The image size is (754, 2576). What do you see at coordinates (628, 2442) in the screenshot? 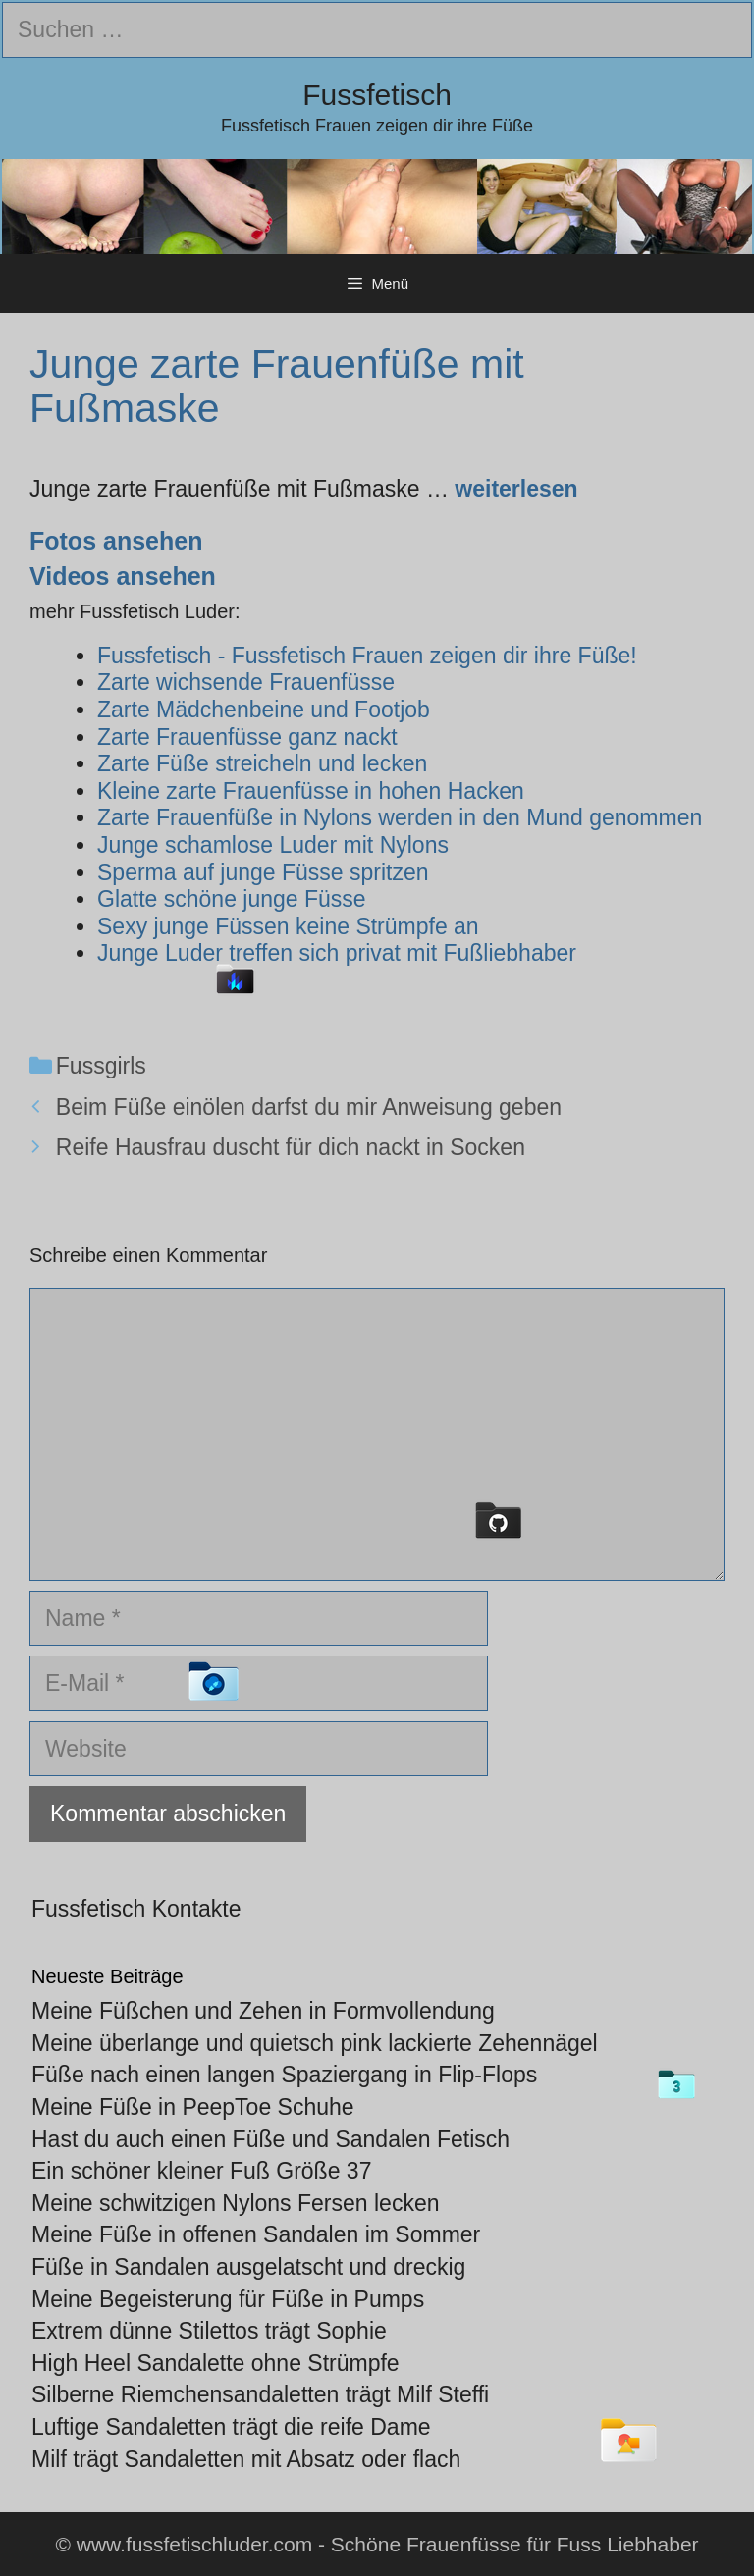
I see `open folder containing LibreOffice Draw files` at bounding box center [628, 2442].